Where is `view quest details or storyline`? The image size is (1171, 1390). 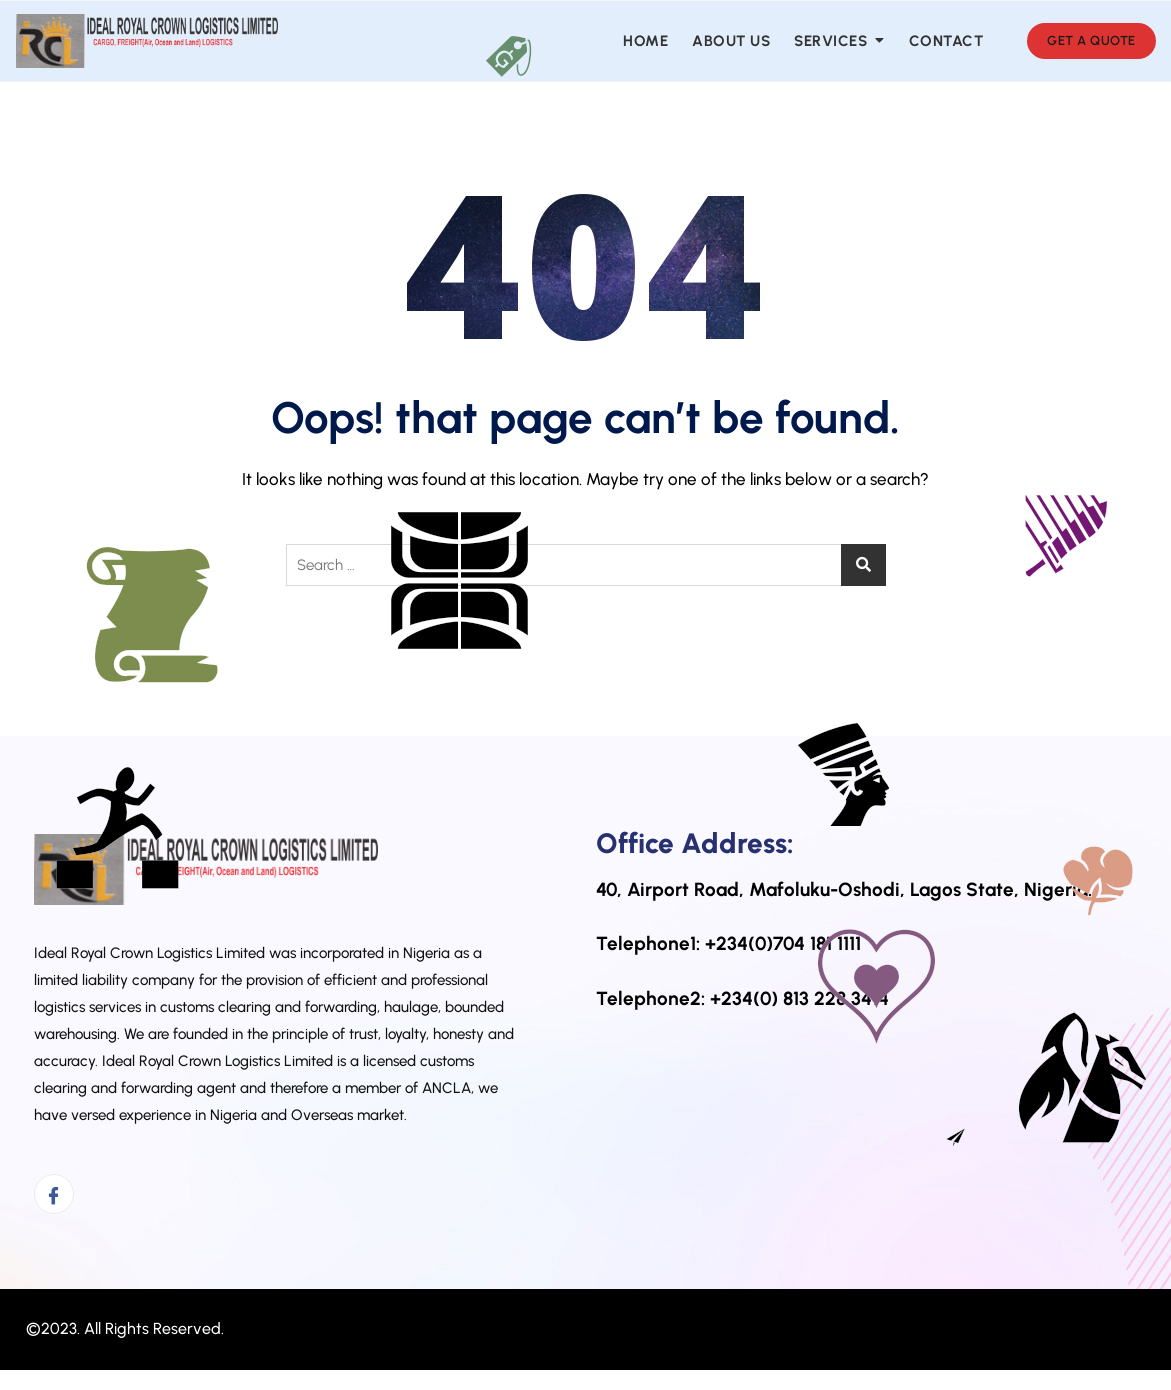
view quest details or storyline is located at coordinates (151, 615).